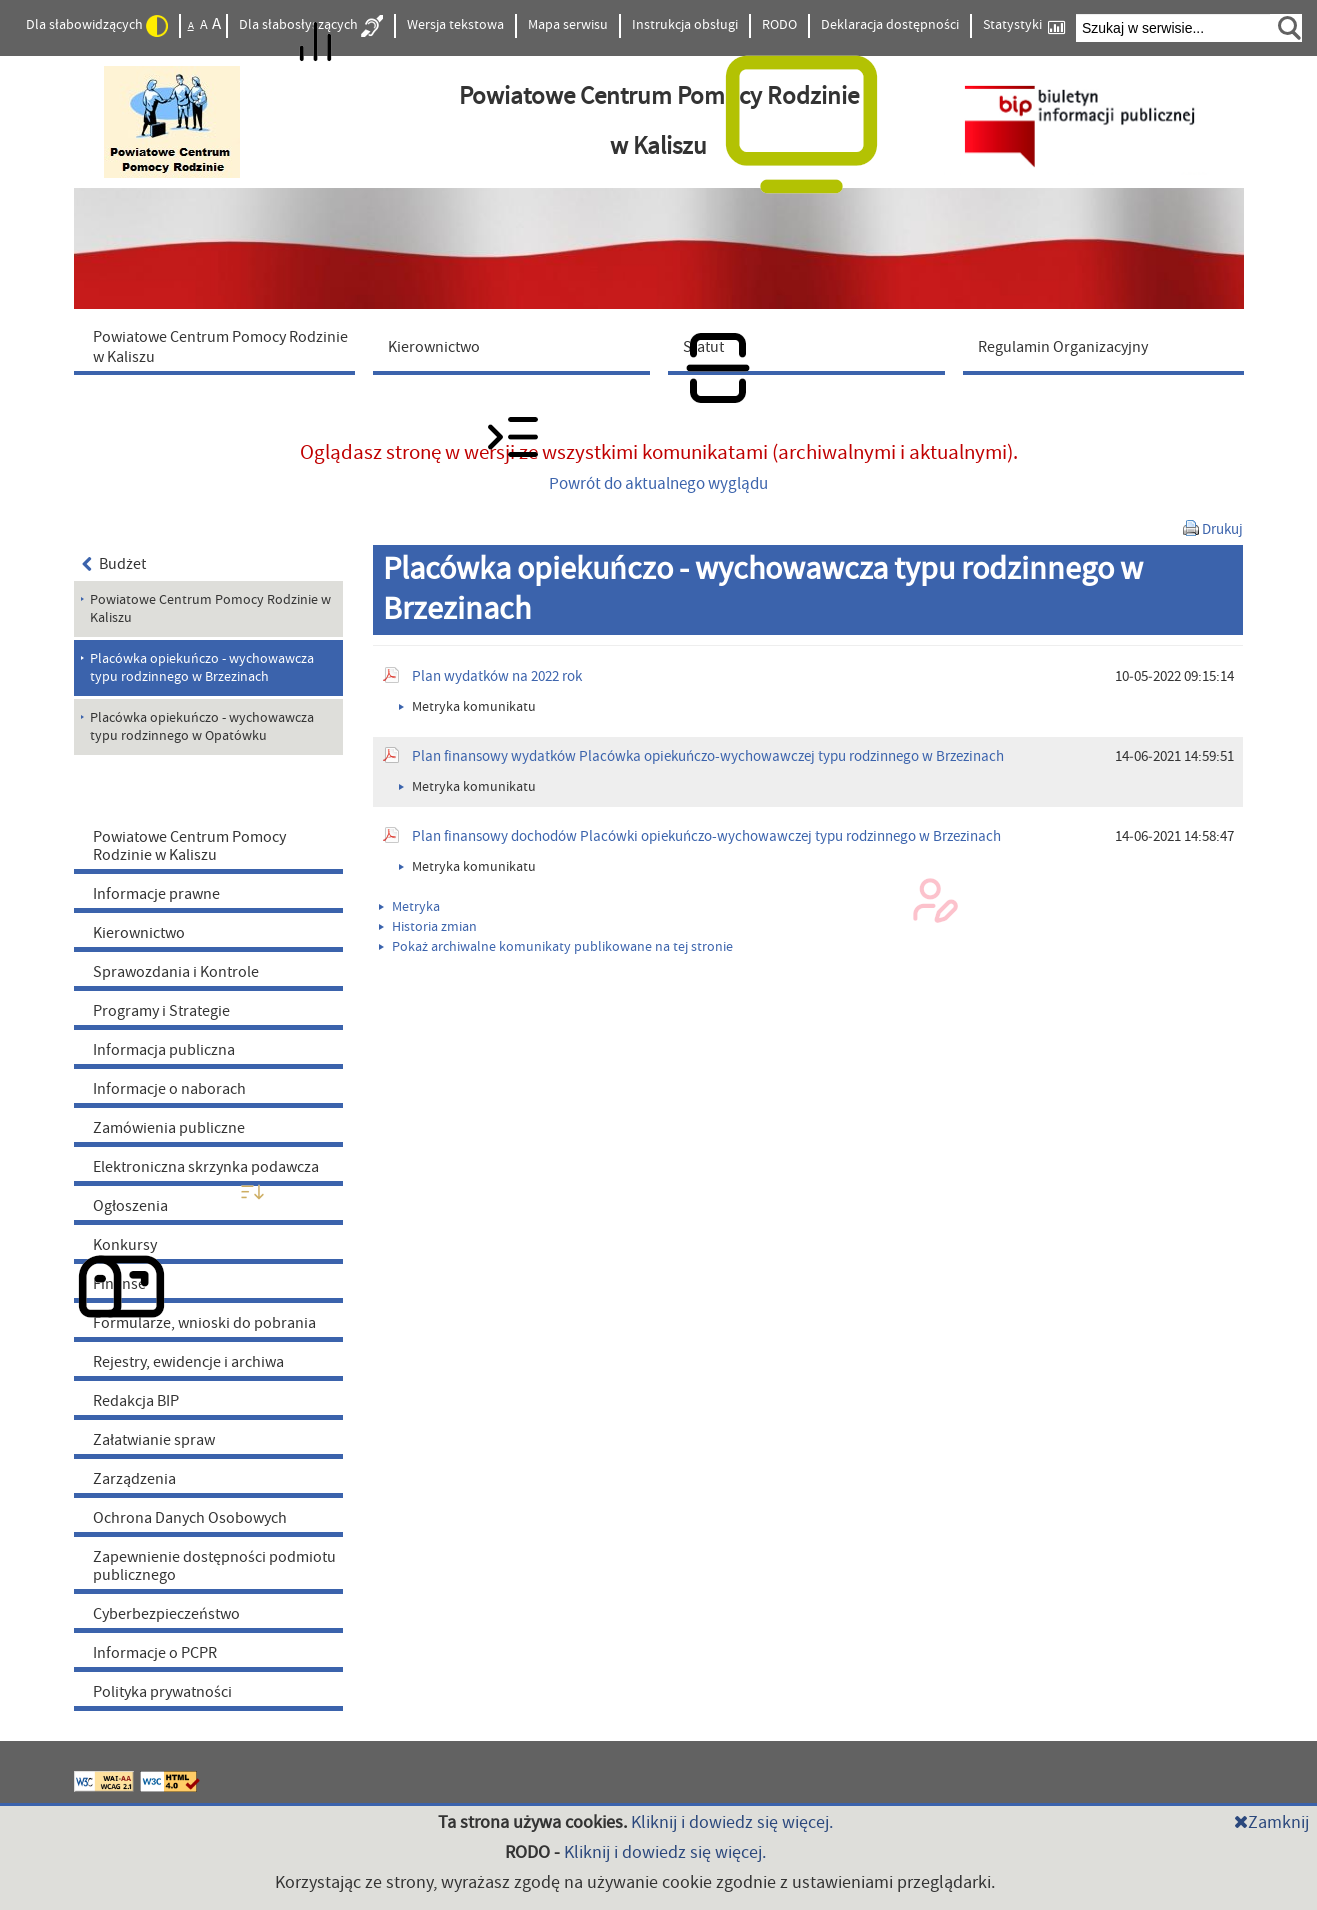  Describe the element at coordinates (252, 1191) in the screenshot. I see `sort items in descending order` at that location.